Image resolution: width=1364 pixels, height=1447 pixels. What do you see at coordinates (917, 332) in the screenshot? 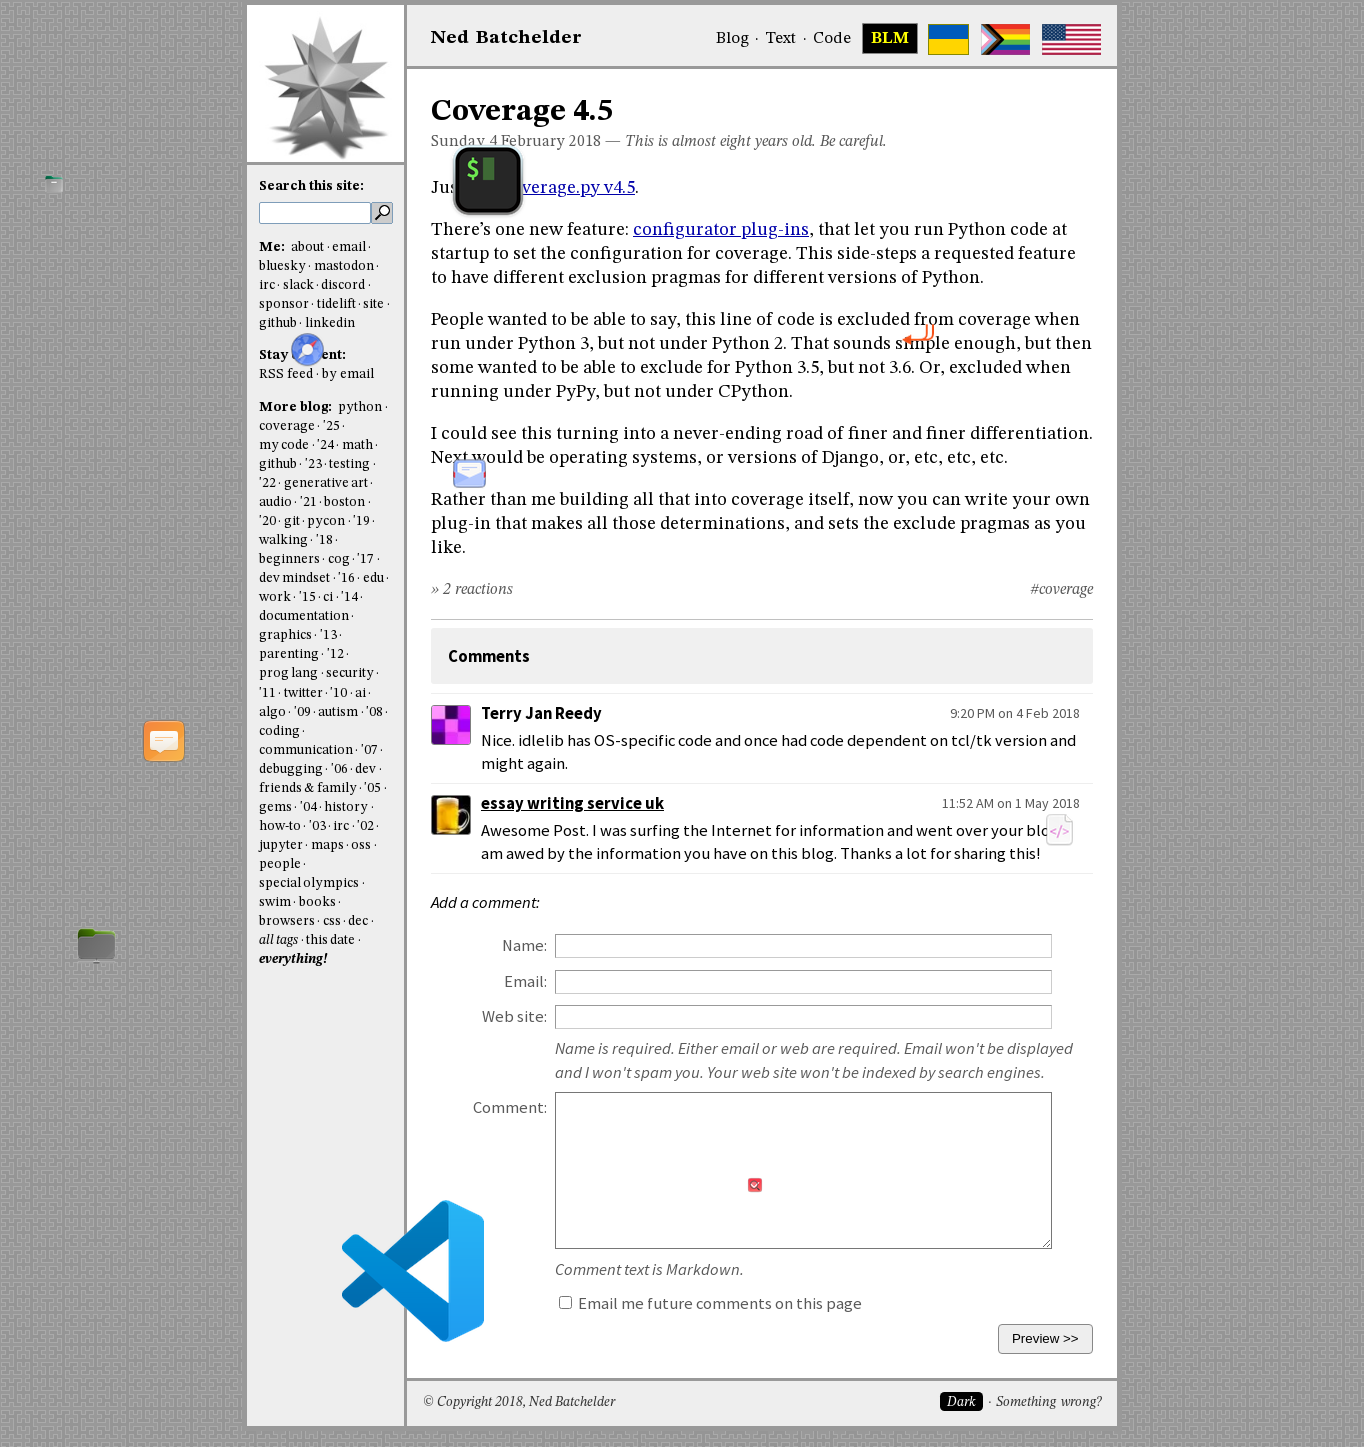
I see `reply to all recipients in an email thread` at bounding box center [917, 332].